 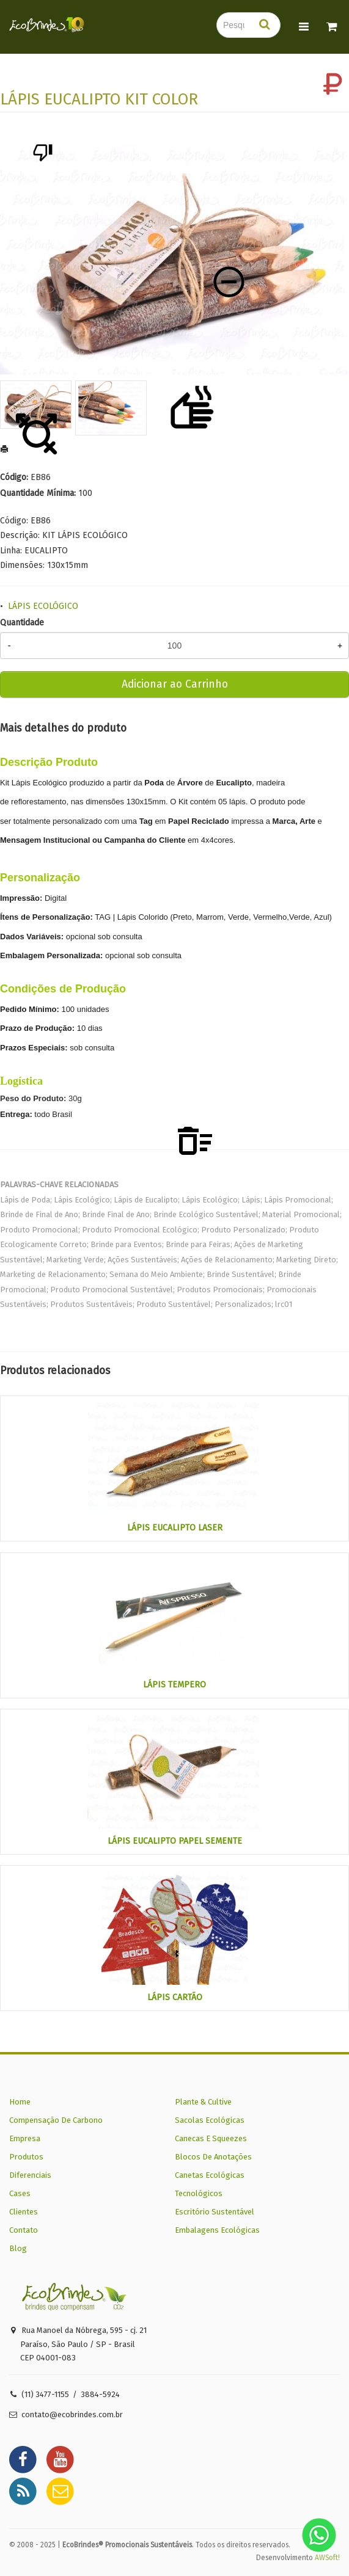 What do you see at coordinates (176, 1954) in the screenshot?
I see `indicates an active bluetooth connection` at bounding box center [176, 1954].